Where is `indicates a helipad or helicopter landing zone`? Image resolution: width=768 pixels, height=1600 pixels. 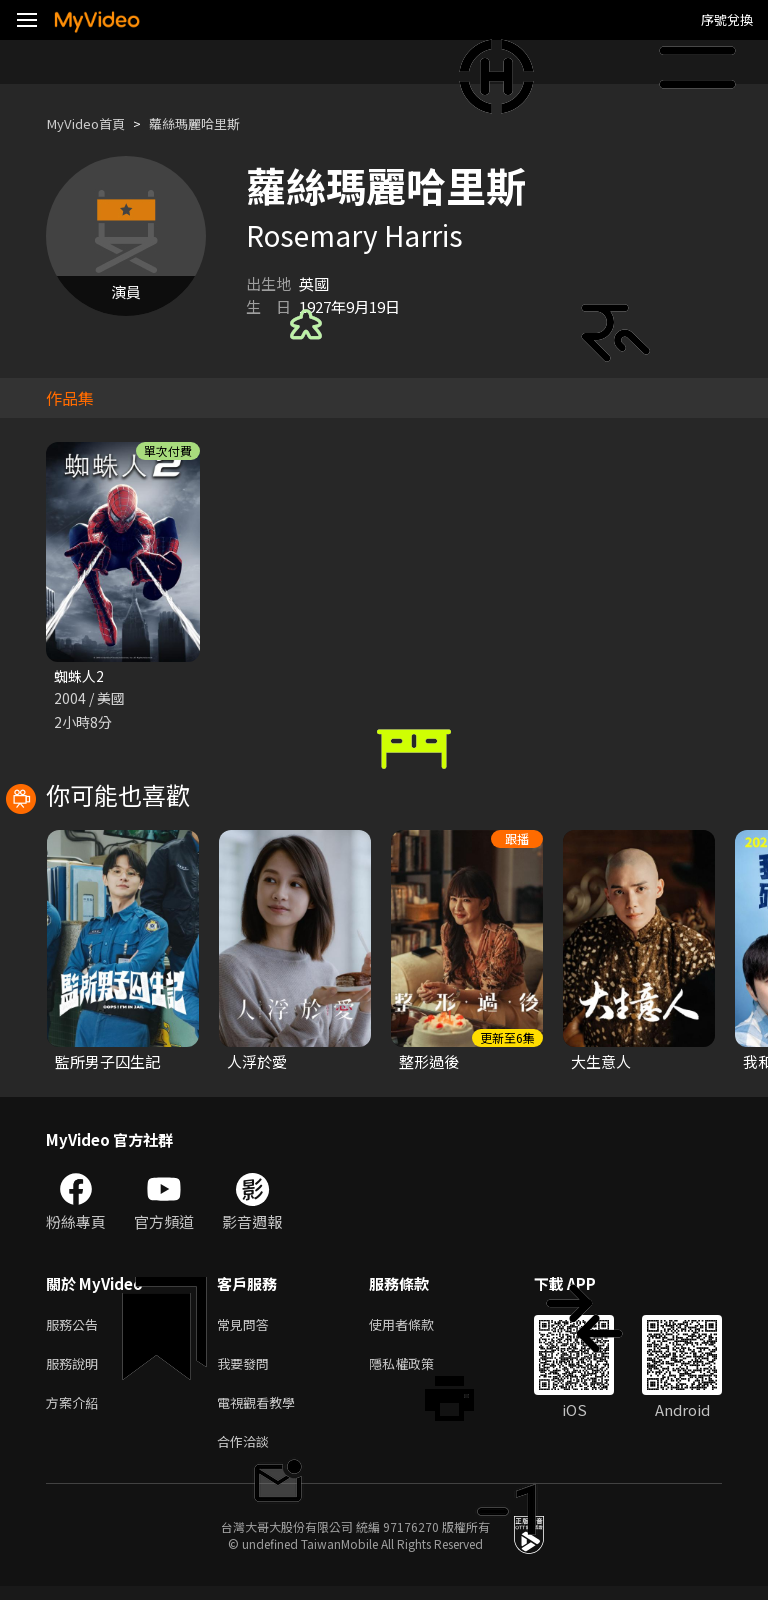 indicates a helipad or helicopter landing zone is located at coordinates (496, 76).